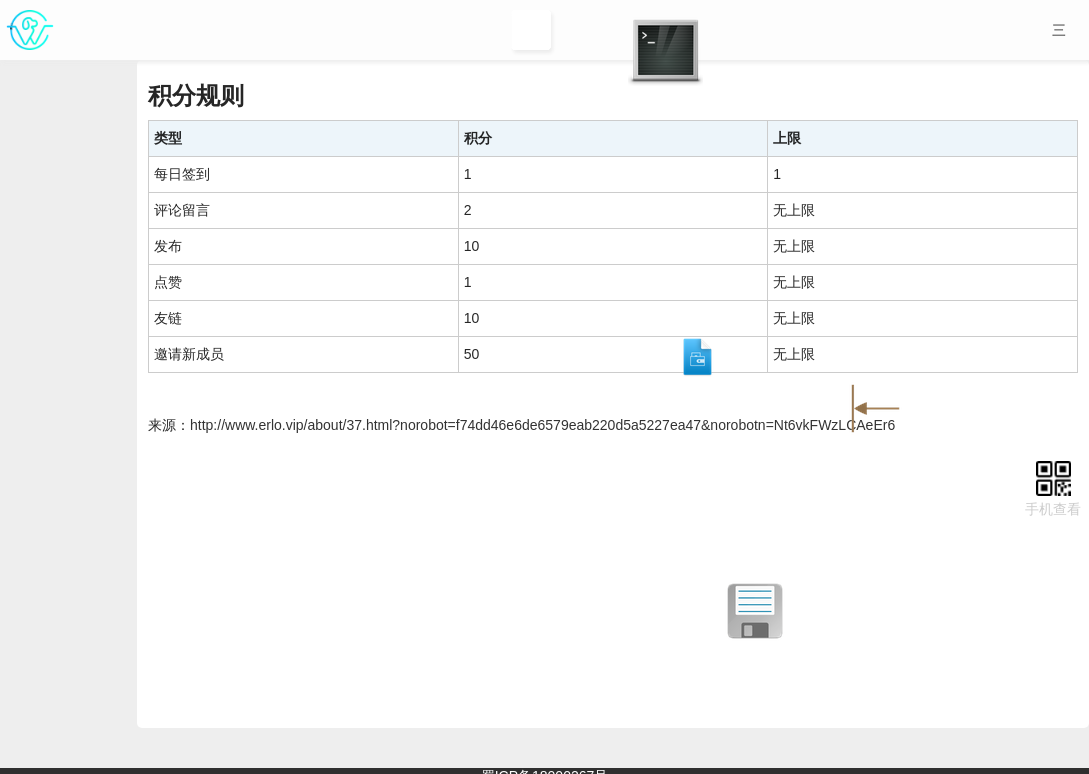 The width and height of the screenshot is (1089, 774). I want to click on go to the first item in a list or sequence, so click(875, 408).